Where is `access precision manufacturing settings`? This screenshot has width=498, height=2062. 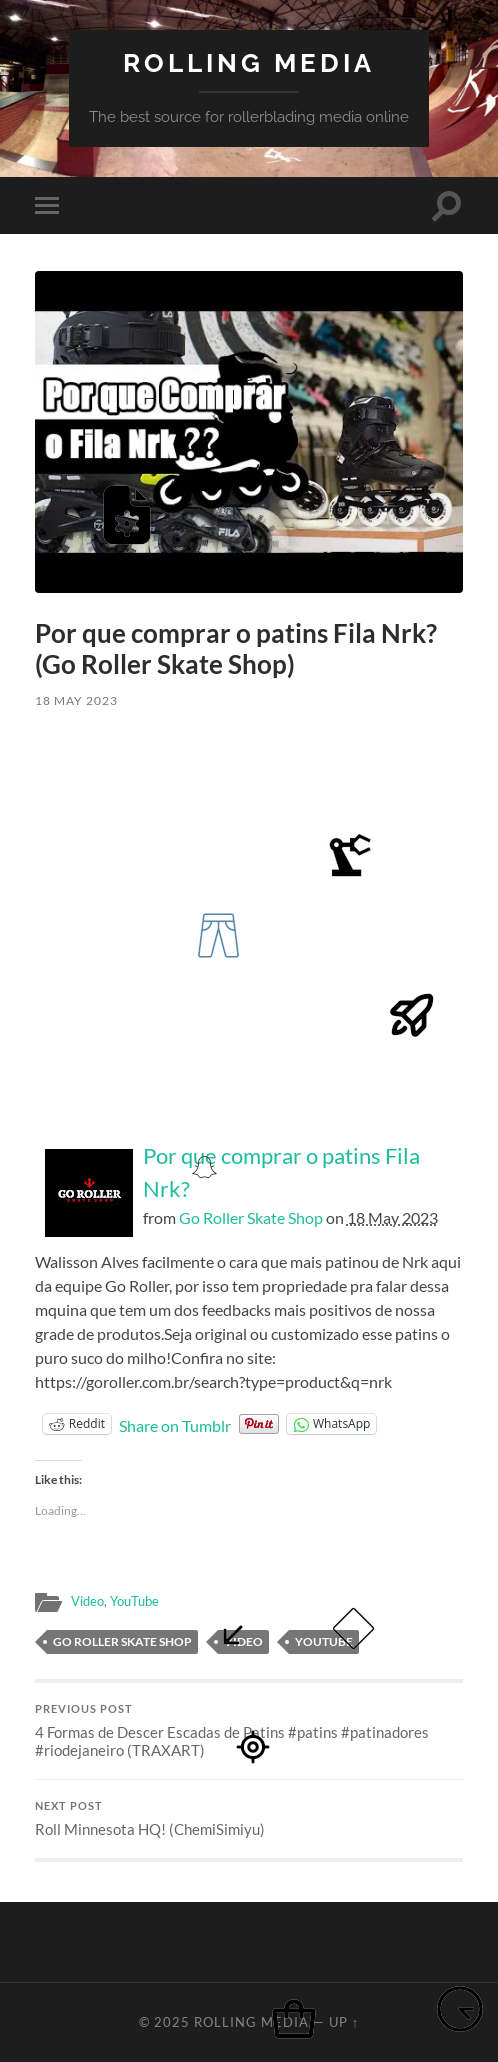
access precision manufacturing settings is located at coordinates (350, 856).